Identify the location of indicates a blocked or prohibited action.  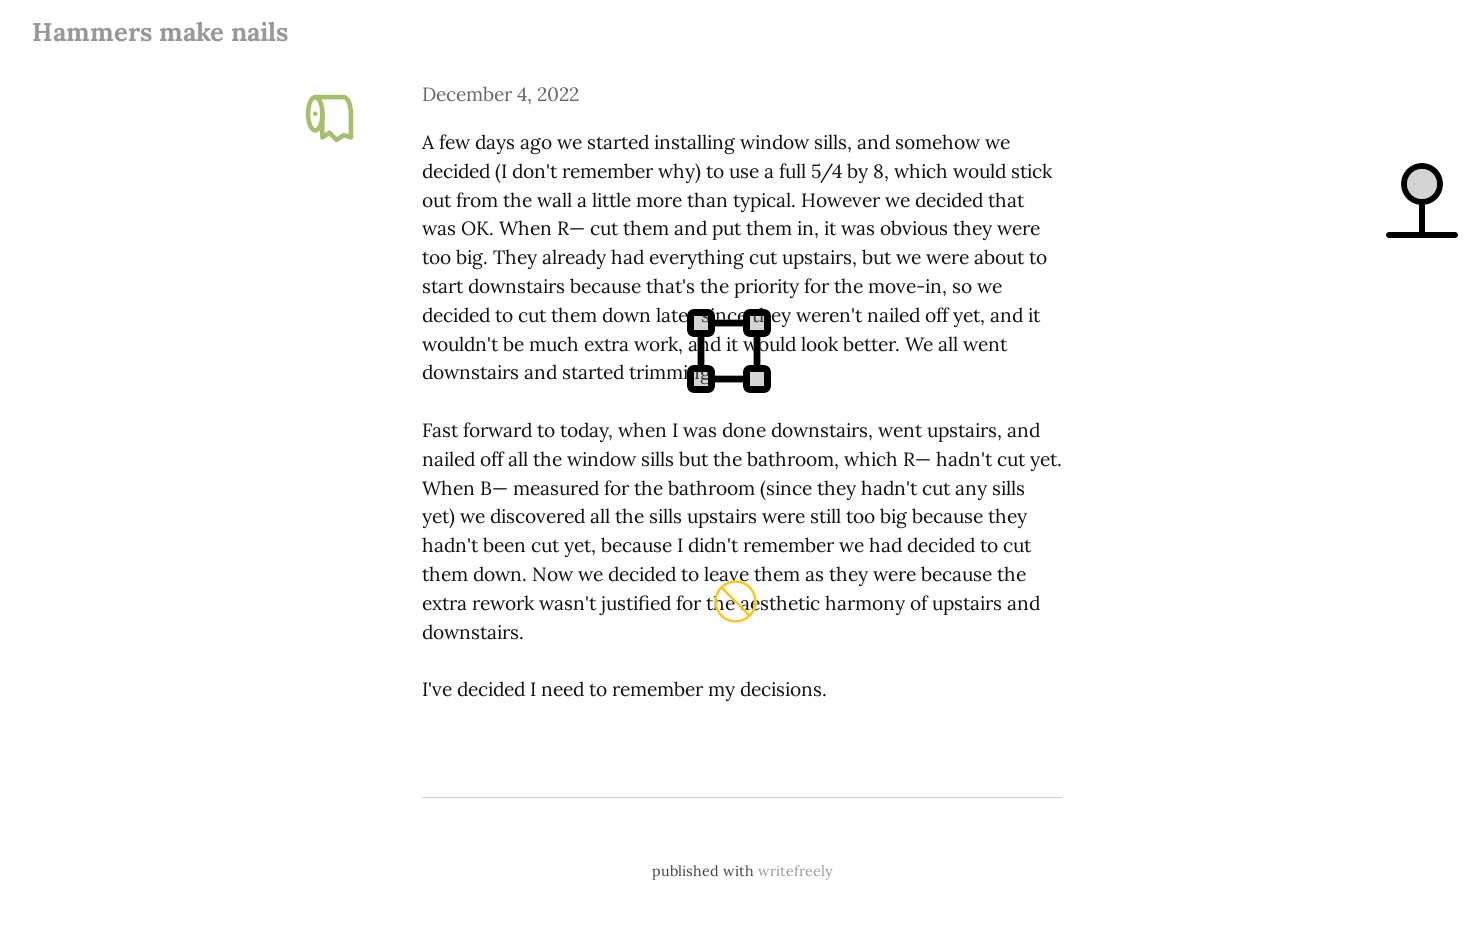
(735, 601).